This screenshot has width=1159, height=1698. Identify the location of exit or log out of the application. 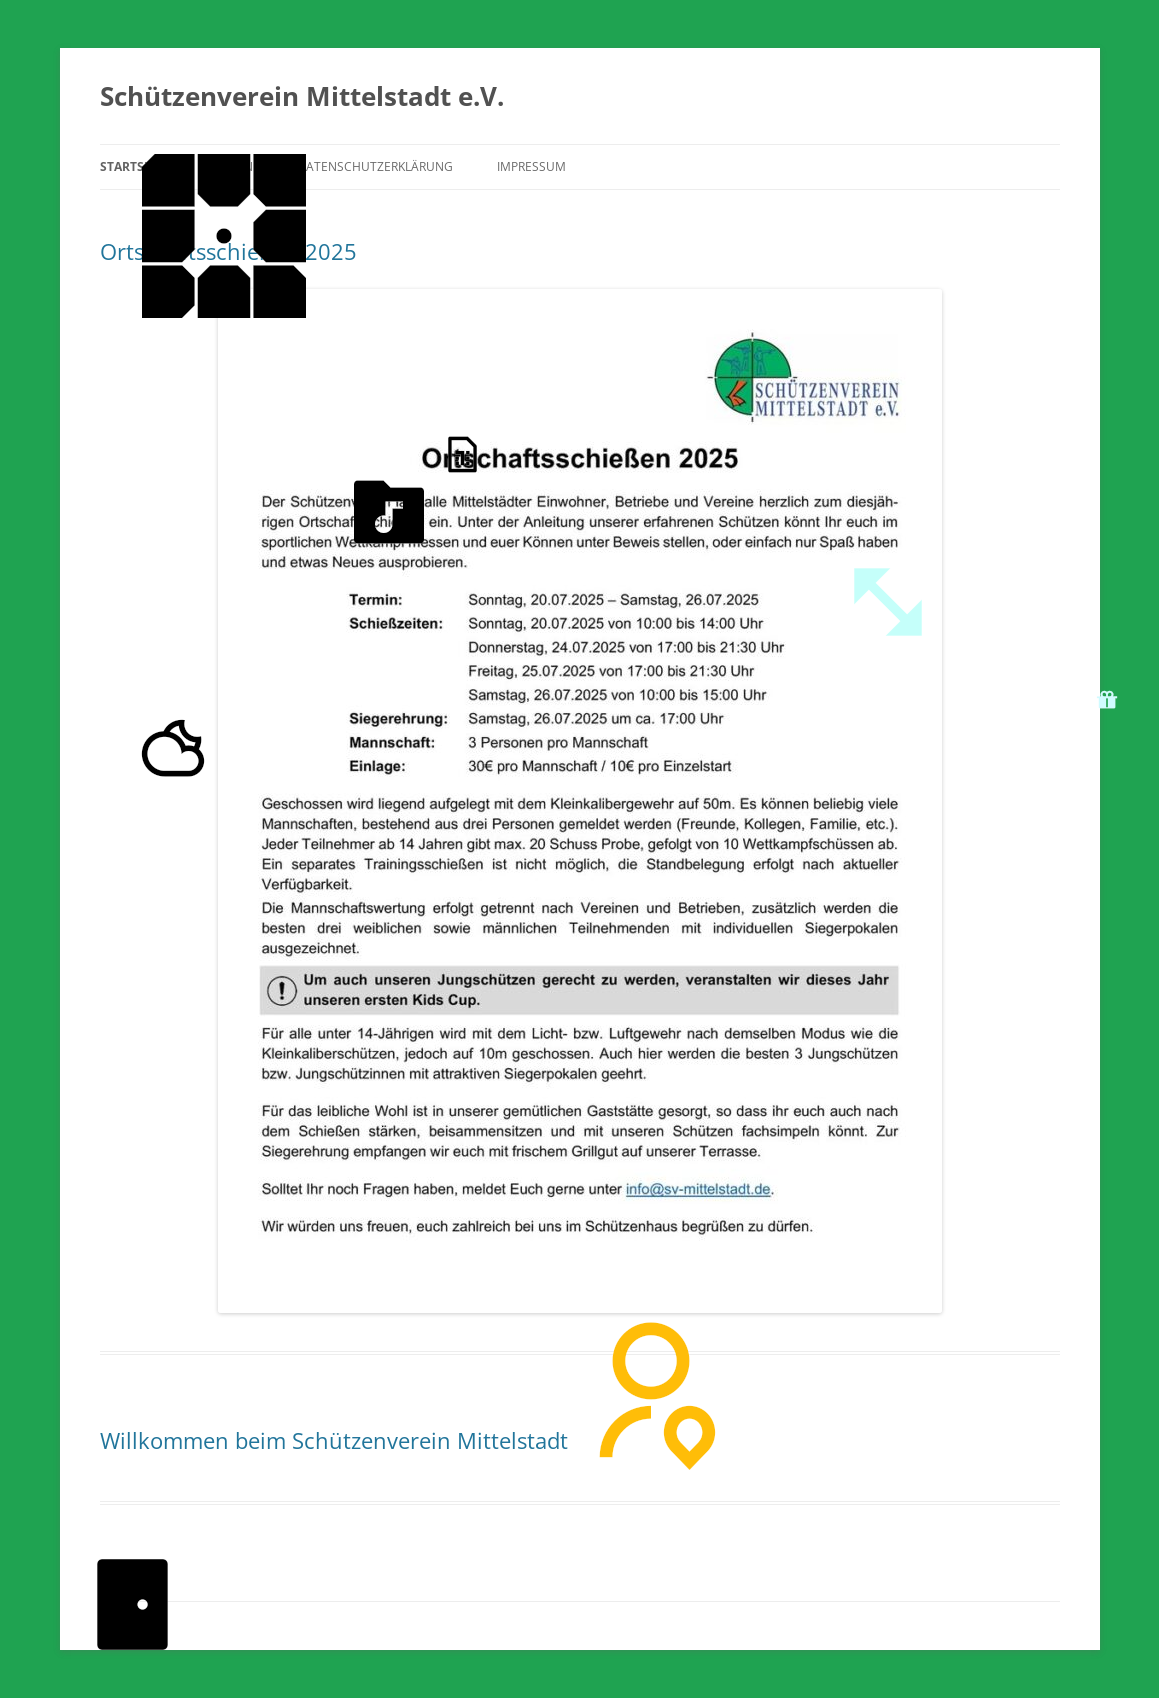
(132, 1604).